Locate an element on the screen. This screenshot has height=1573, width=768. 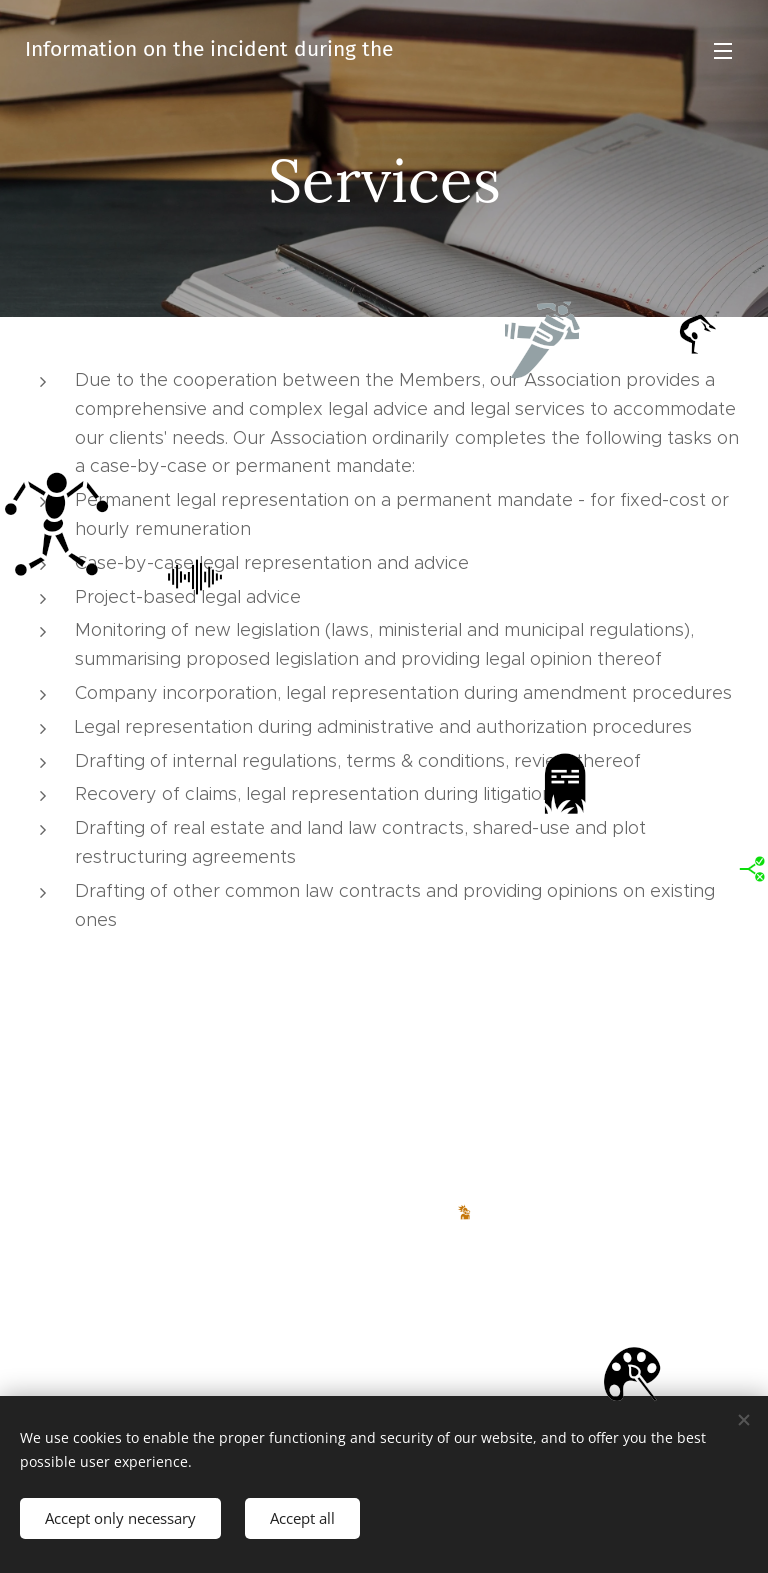
indicates flexibility or acrobatics skill is located at coordinates (698, 334).